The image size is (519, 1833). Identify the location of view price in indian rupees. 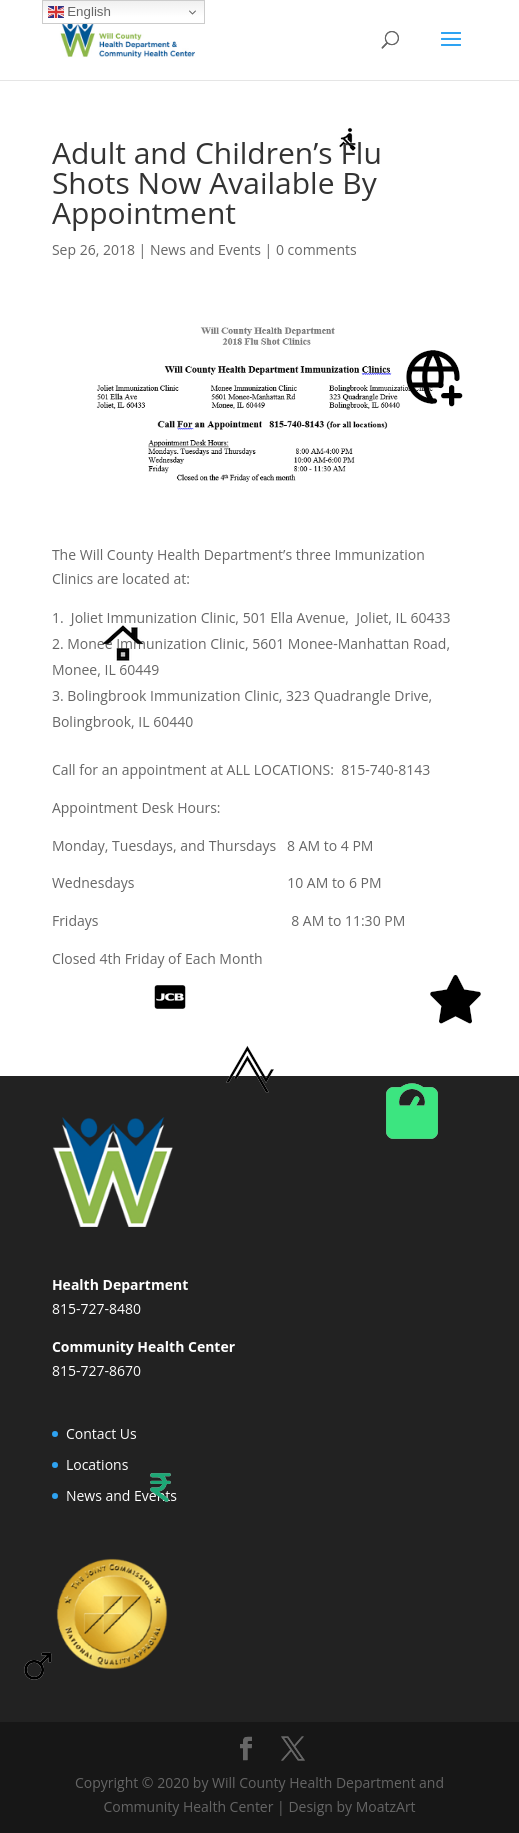
(160, 1487).